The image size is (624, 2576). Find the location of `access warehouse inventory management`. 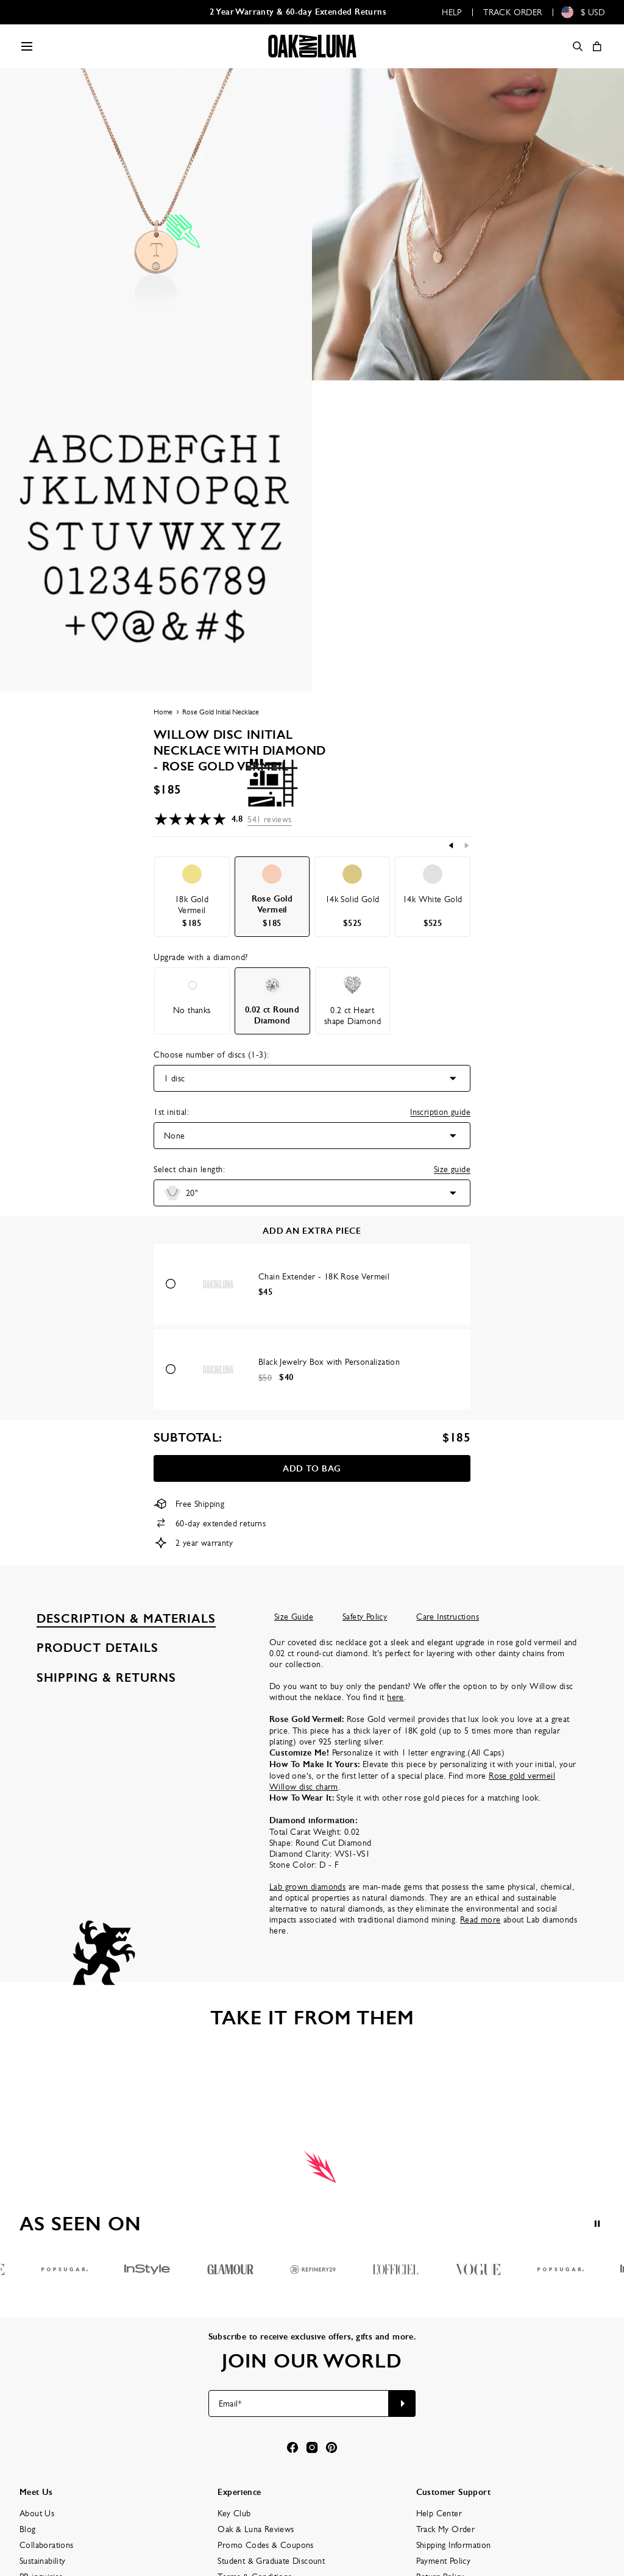

access warehouse inventory management is located at coordinates (272, 781).